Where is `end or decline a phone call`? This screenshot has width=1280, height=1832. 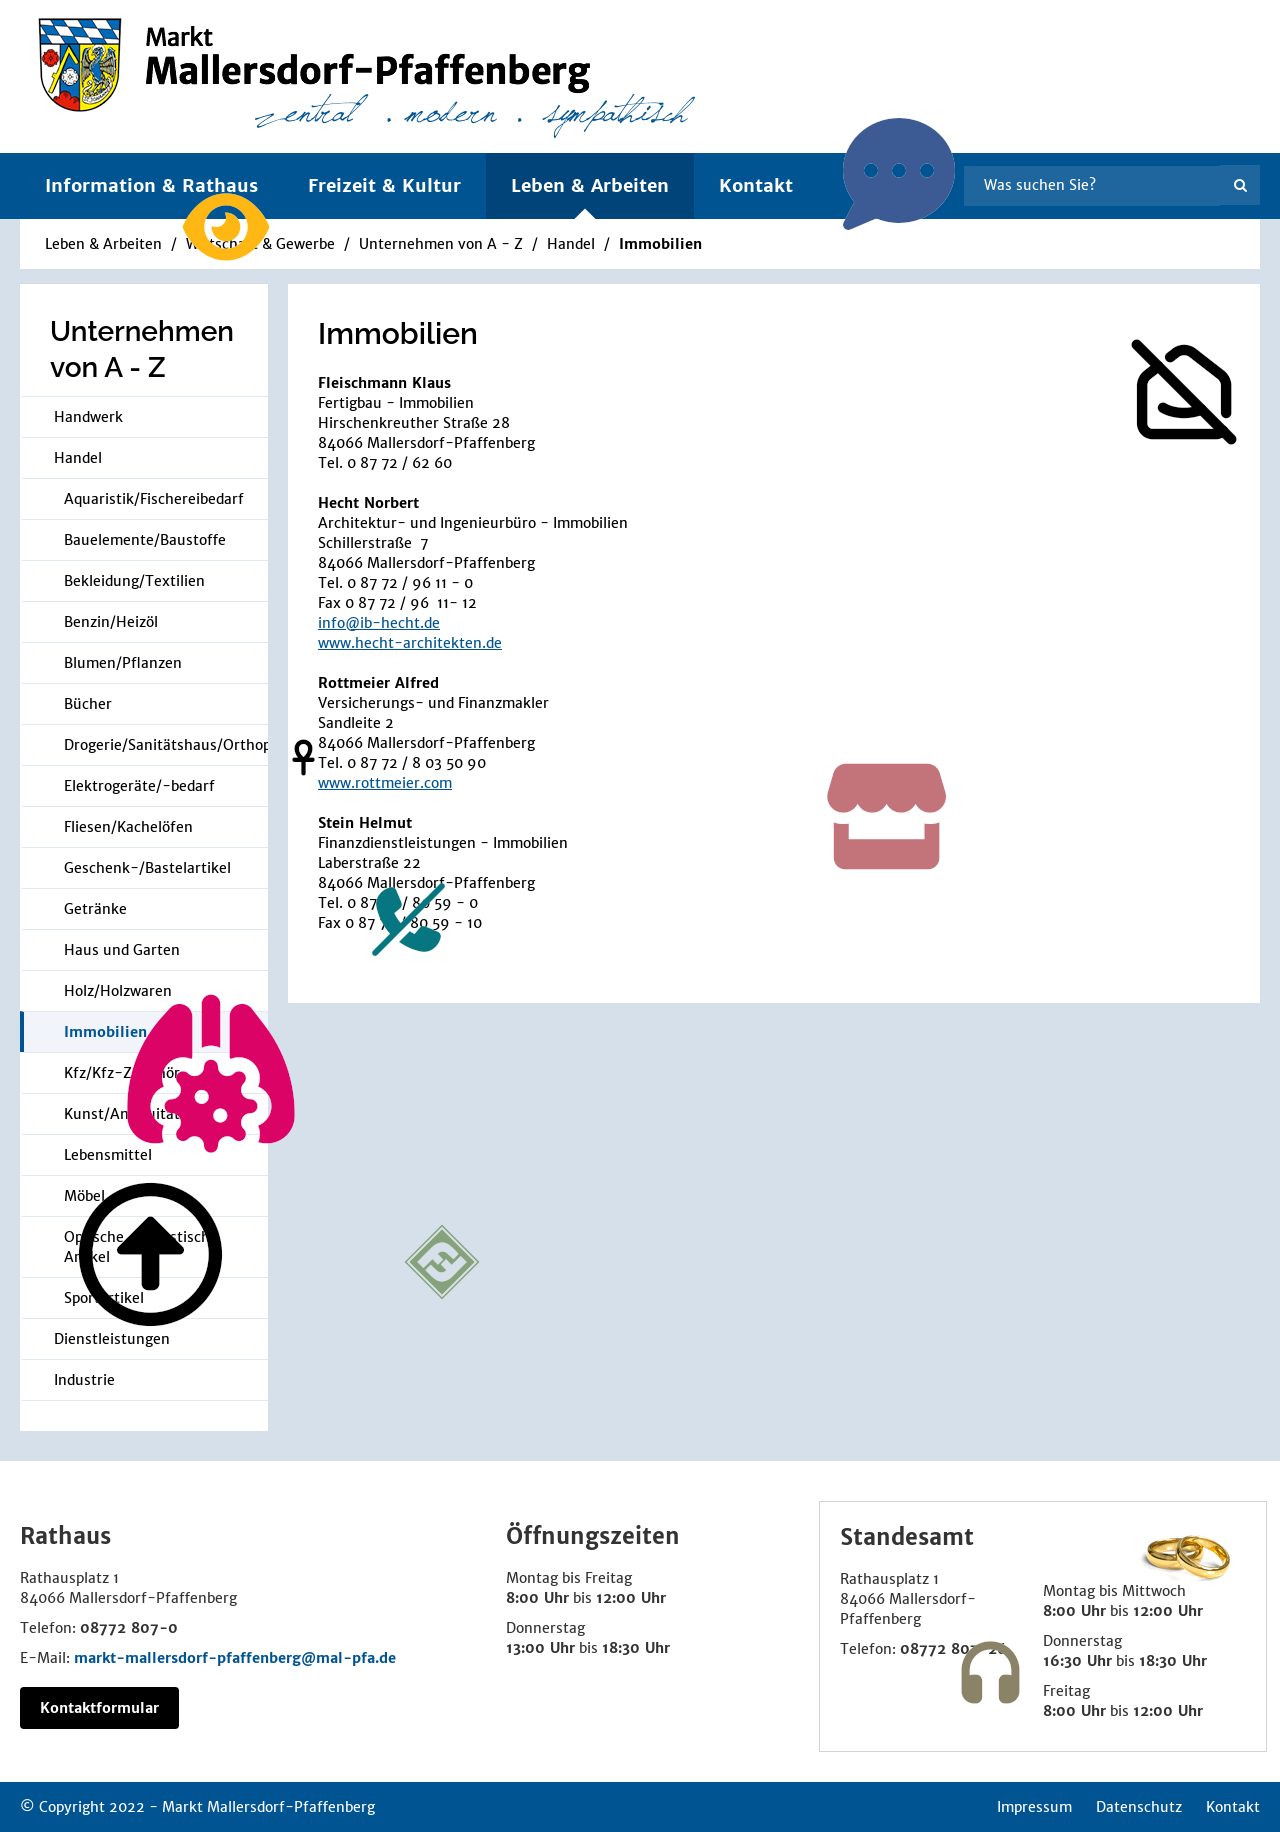 end or decline a phone call is located at coordinates (408, 919).